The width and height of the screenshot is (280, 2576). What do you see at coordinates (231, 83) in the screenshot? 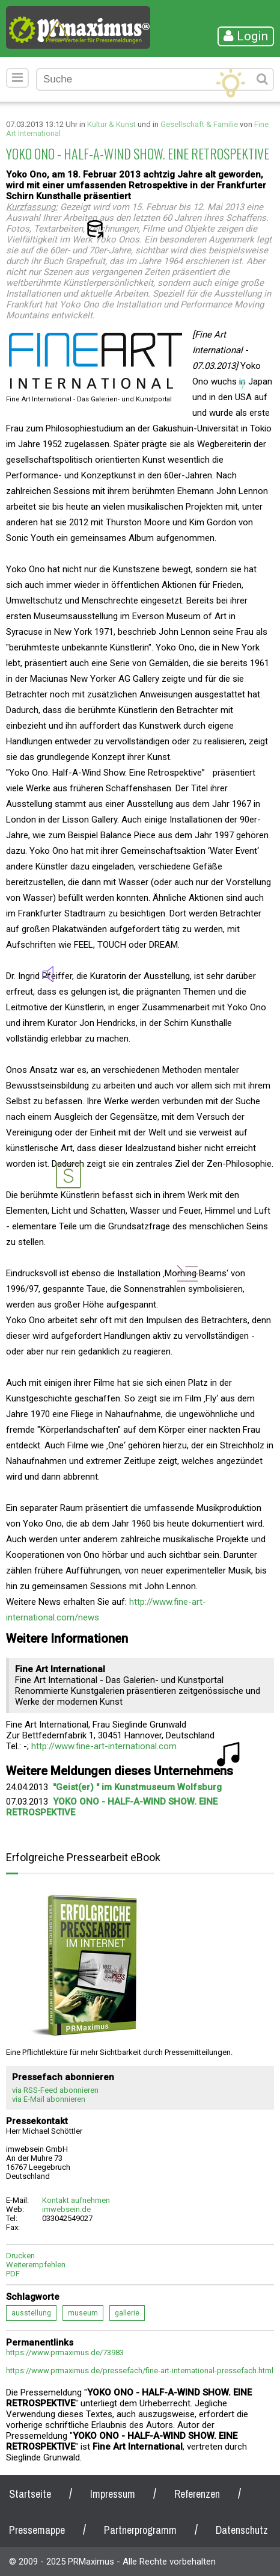
I see `view tips or suggestions` at bounding box center [231, 83].